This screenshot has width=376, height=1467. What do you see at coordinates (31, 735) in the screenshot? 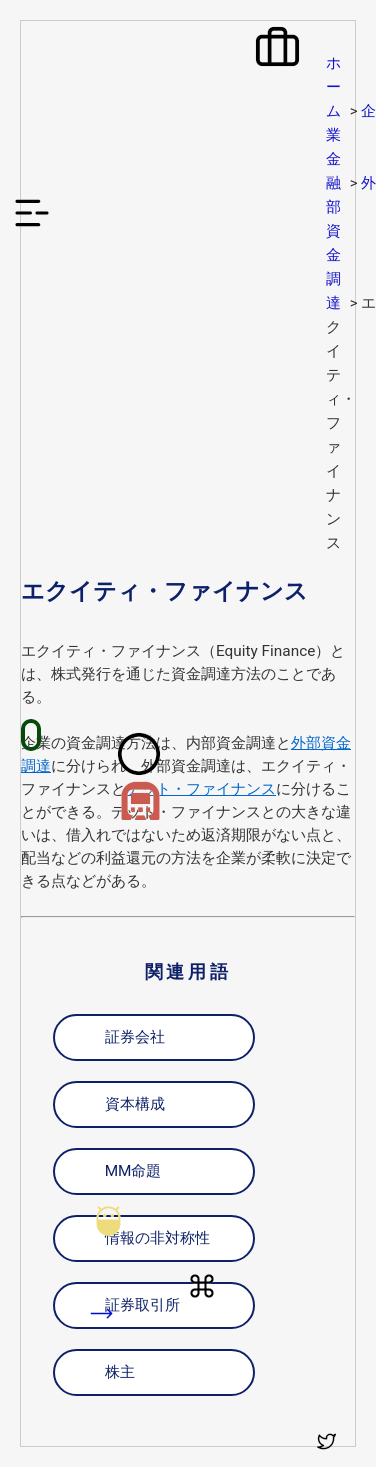
I see `set exposure compensation to zero` at bounding box center [31, 735].